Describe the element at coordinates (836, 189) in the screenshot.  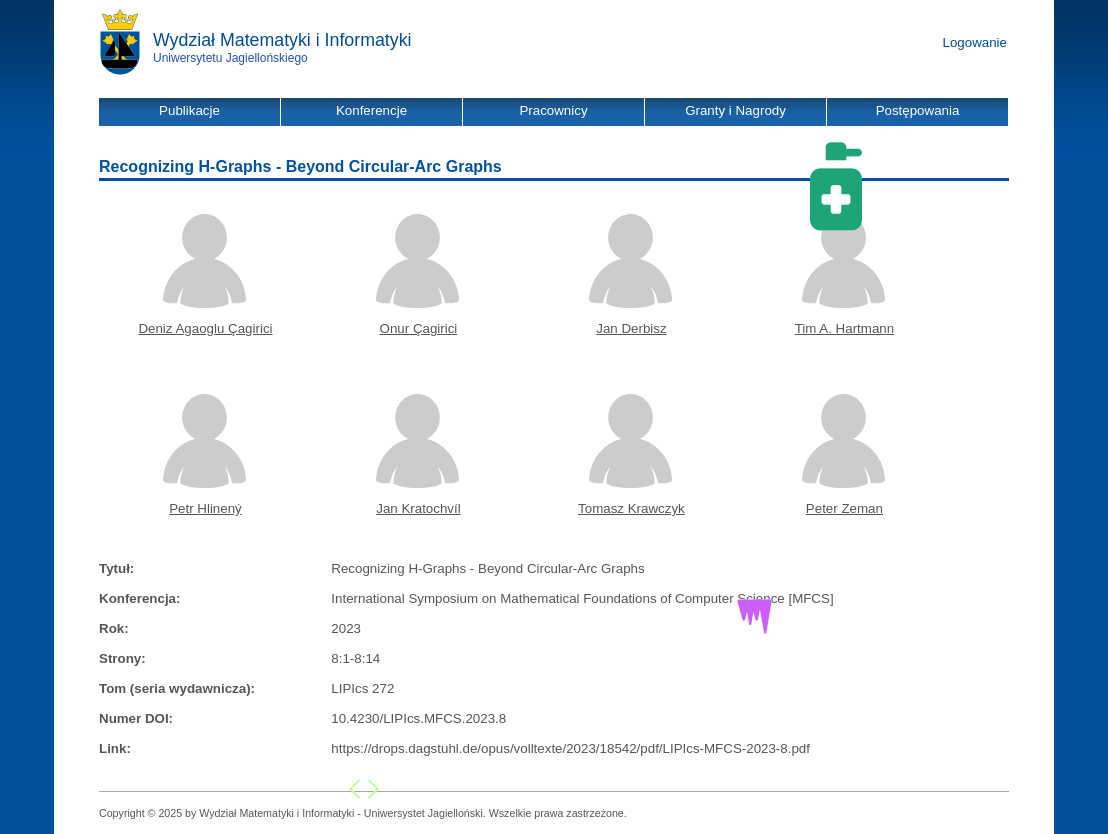
I see `access medical supplies or first aid resources` at that location.